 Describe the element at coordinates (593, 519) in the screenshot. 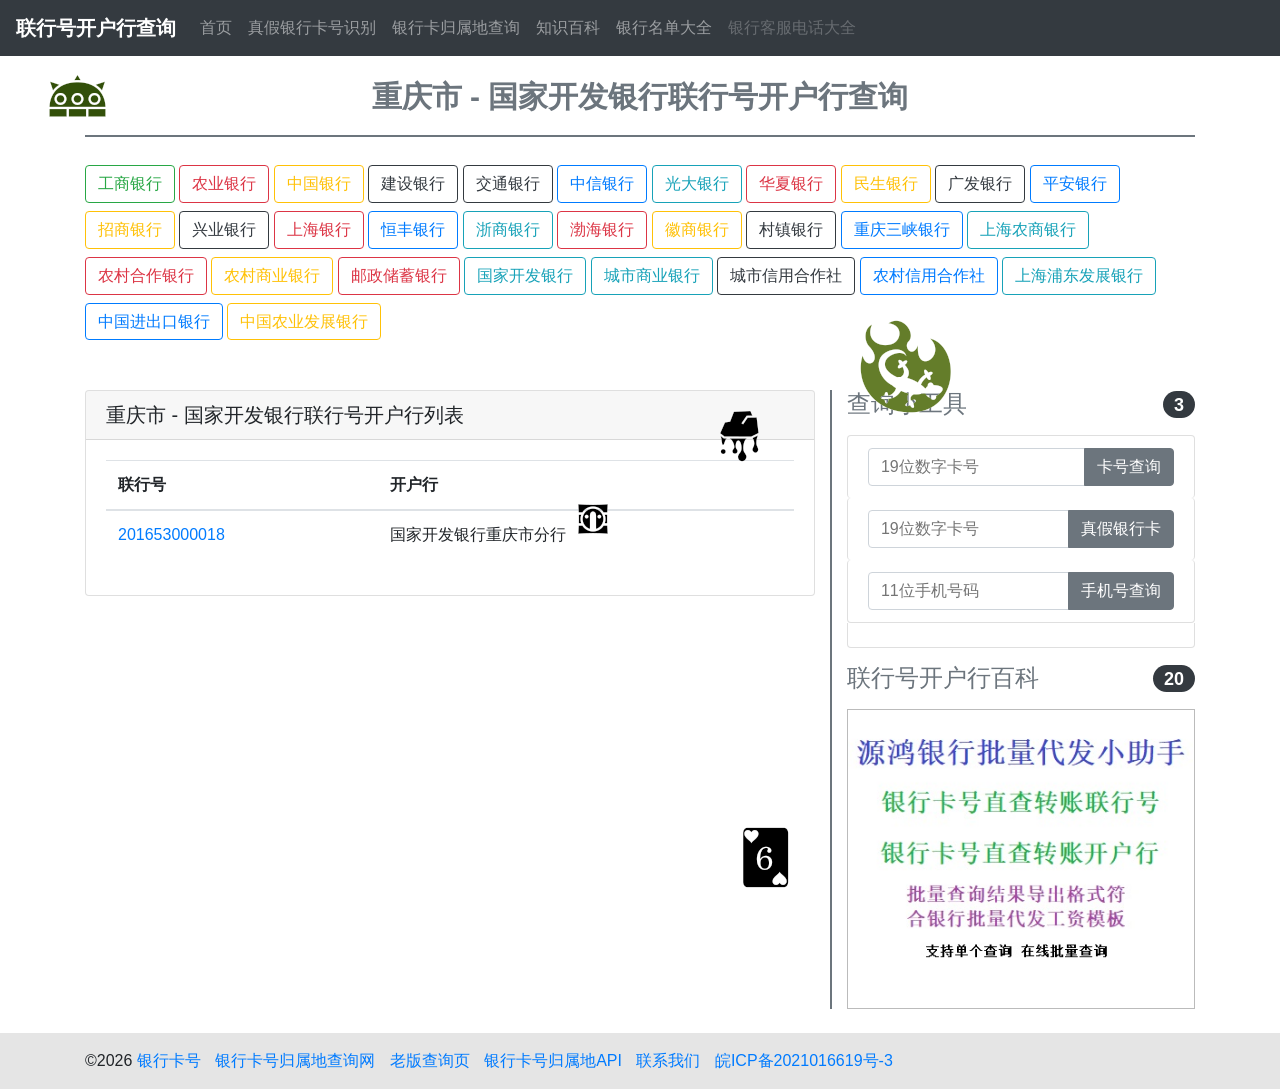

I see `select player avatar or character` at that location.